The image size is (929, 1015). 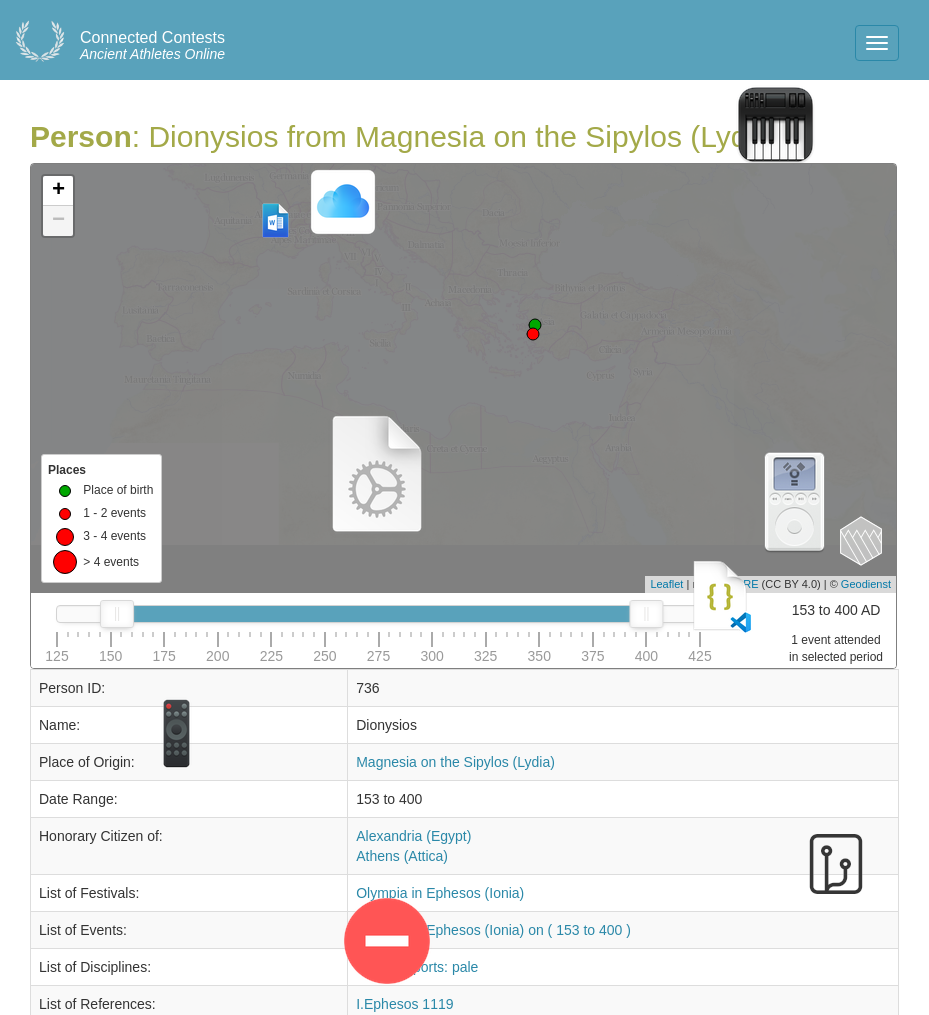 I want to click on a batch file or executable script, so click(x=377, y=476).